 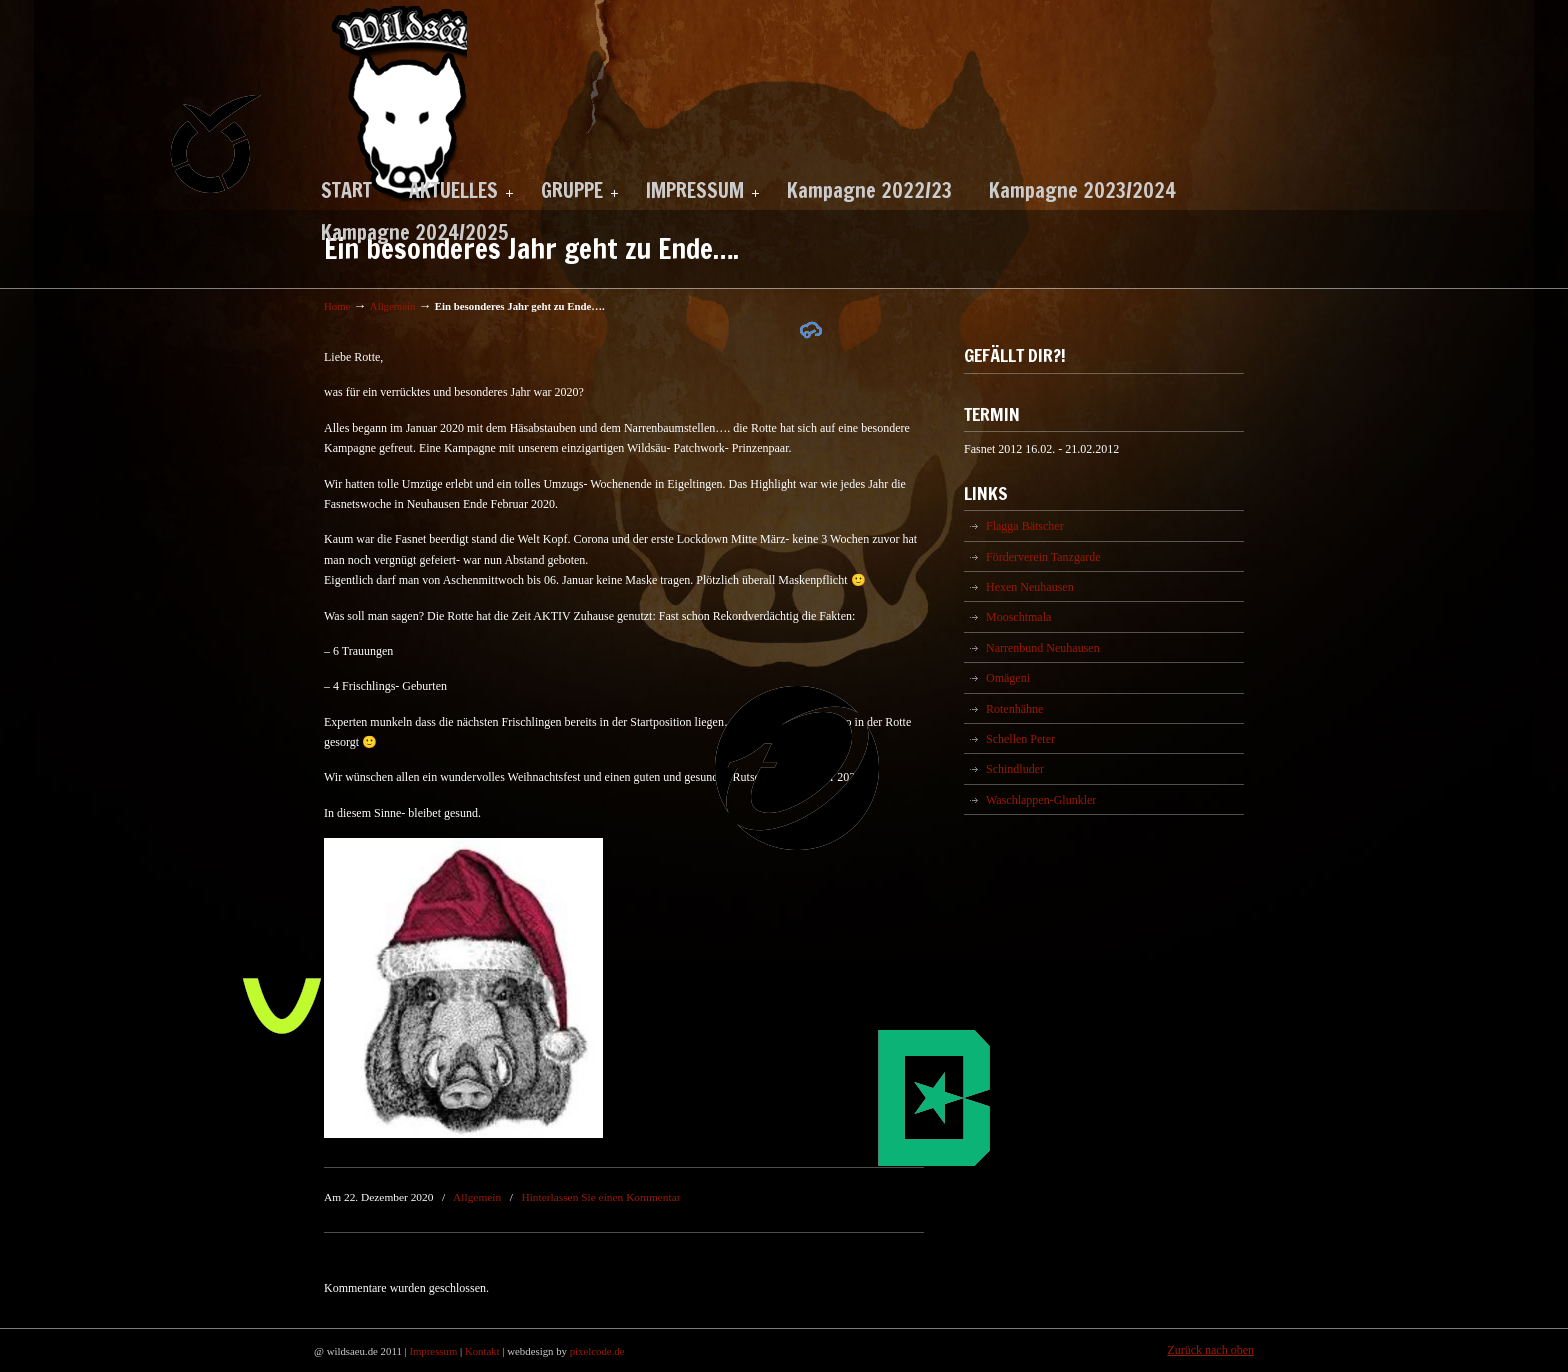 What do you see at coordinates (811, 330) in the screenshot?
I see `open EasyEDA circuit design application` at bounding box center [811, 330].